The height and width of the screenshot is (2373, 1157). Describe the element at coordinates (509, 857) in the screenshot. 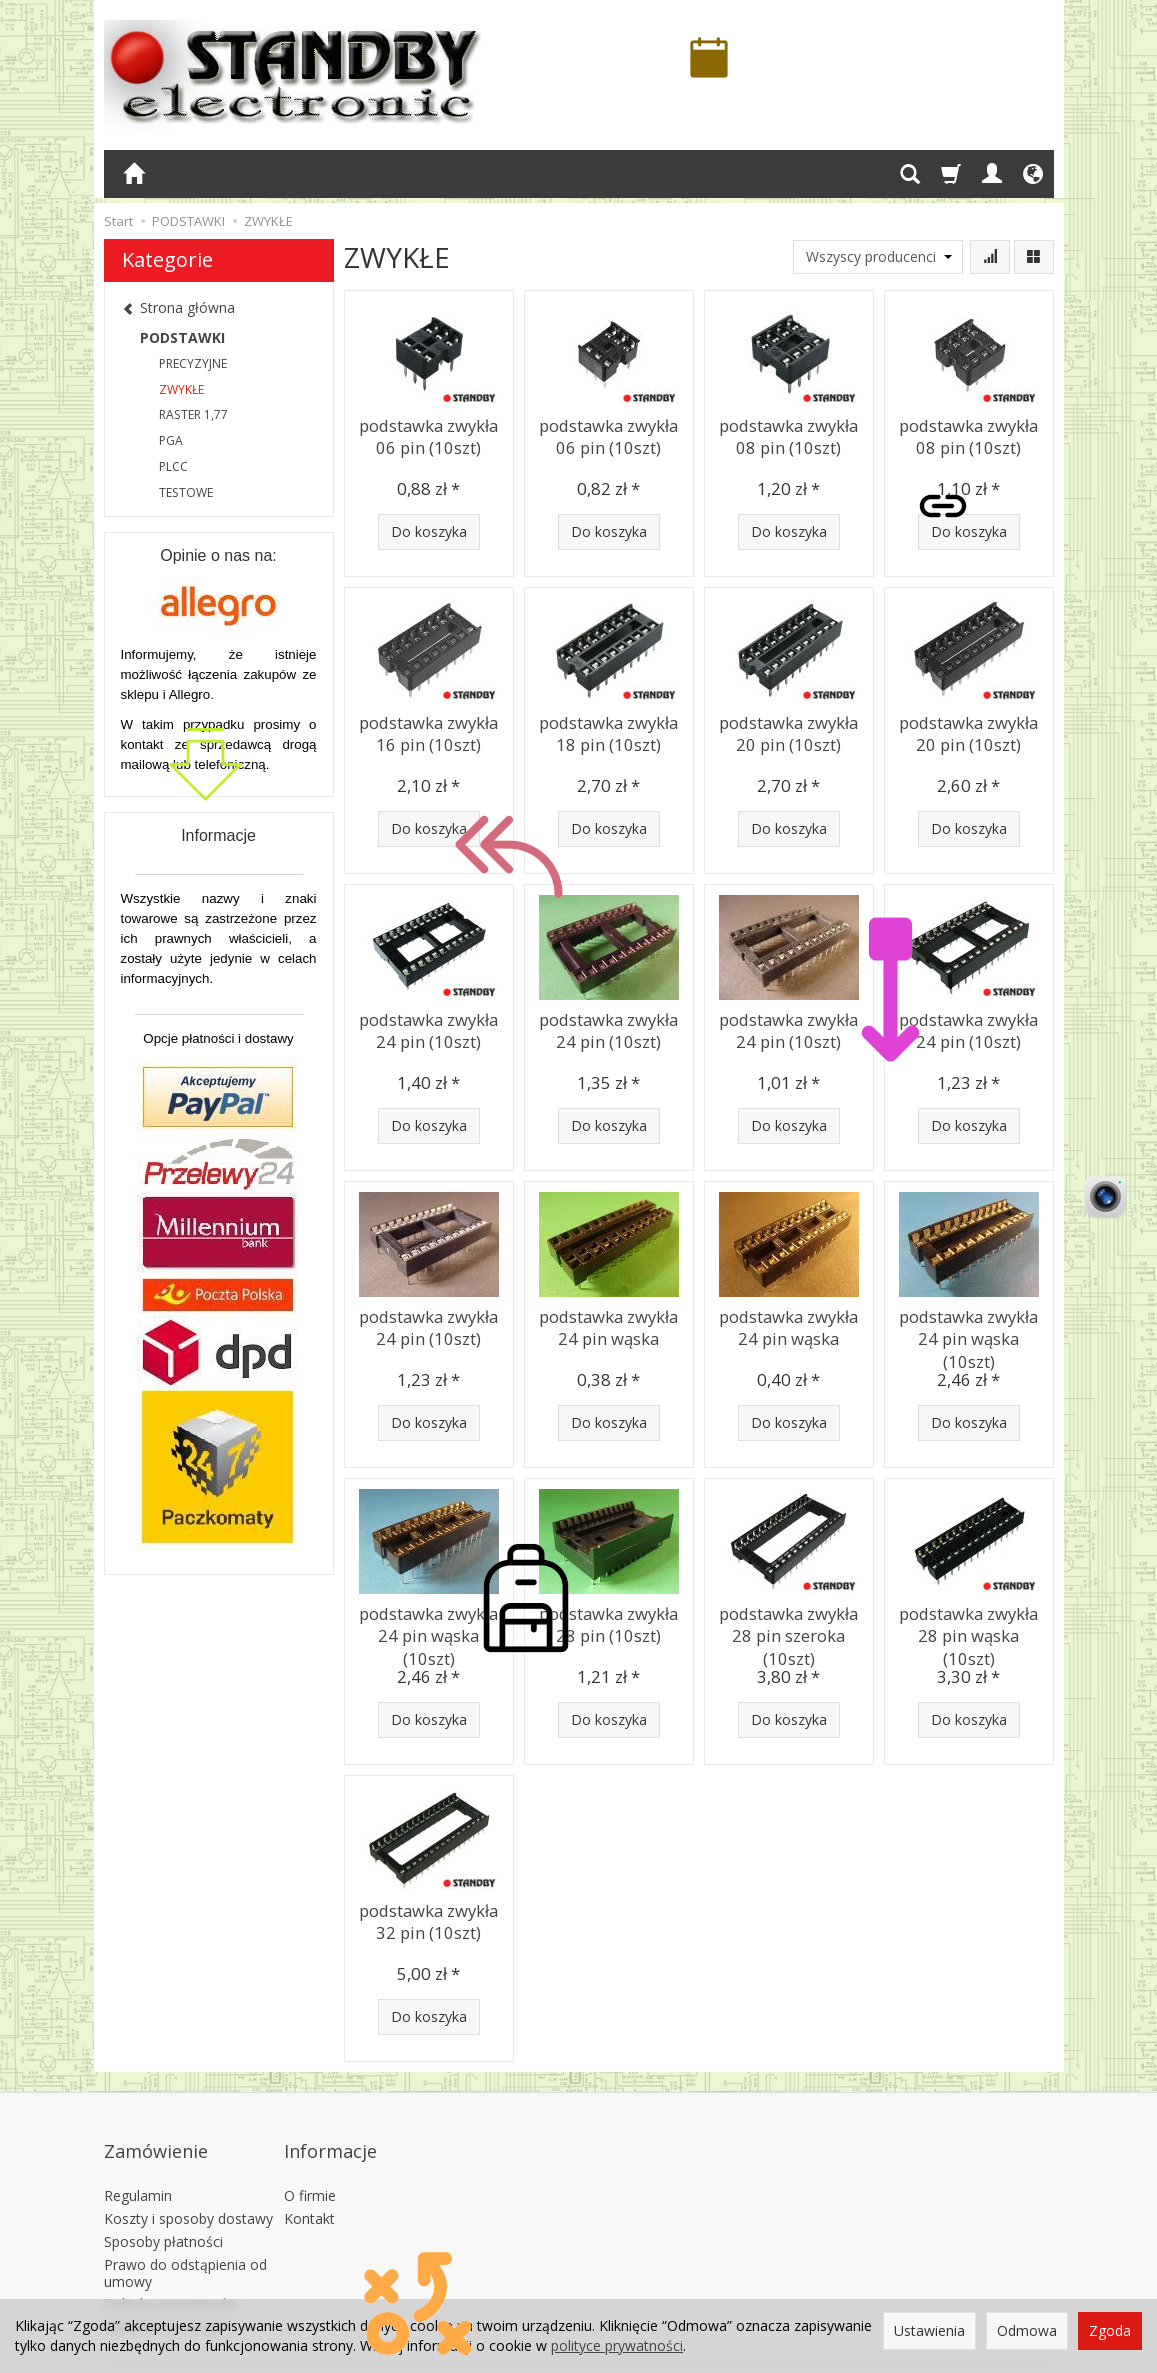

I see `reply all to a message or email` at that location.